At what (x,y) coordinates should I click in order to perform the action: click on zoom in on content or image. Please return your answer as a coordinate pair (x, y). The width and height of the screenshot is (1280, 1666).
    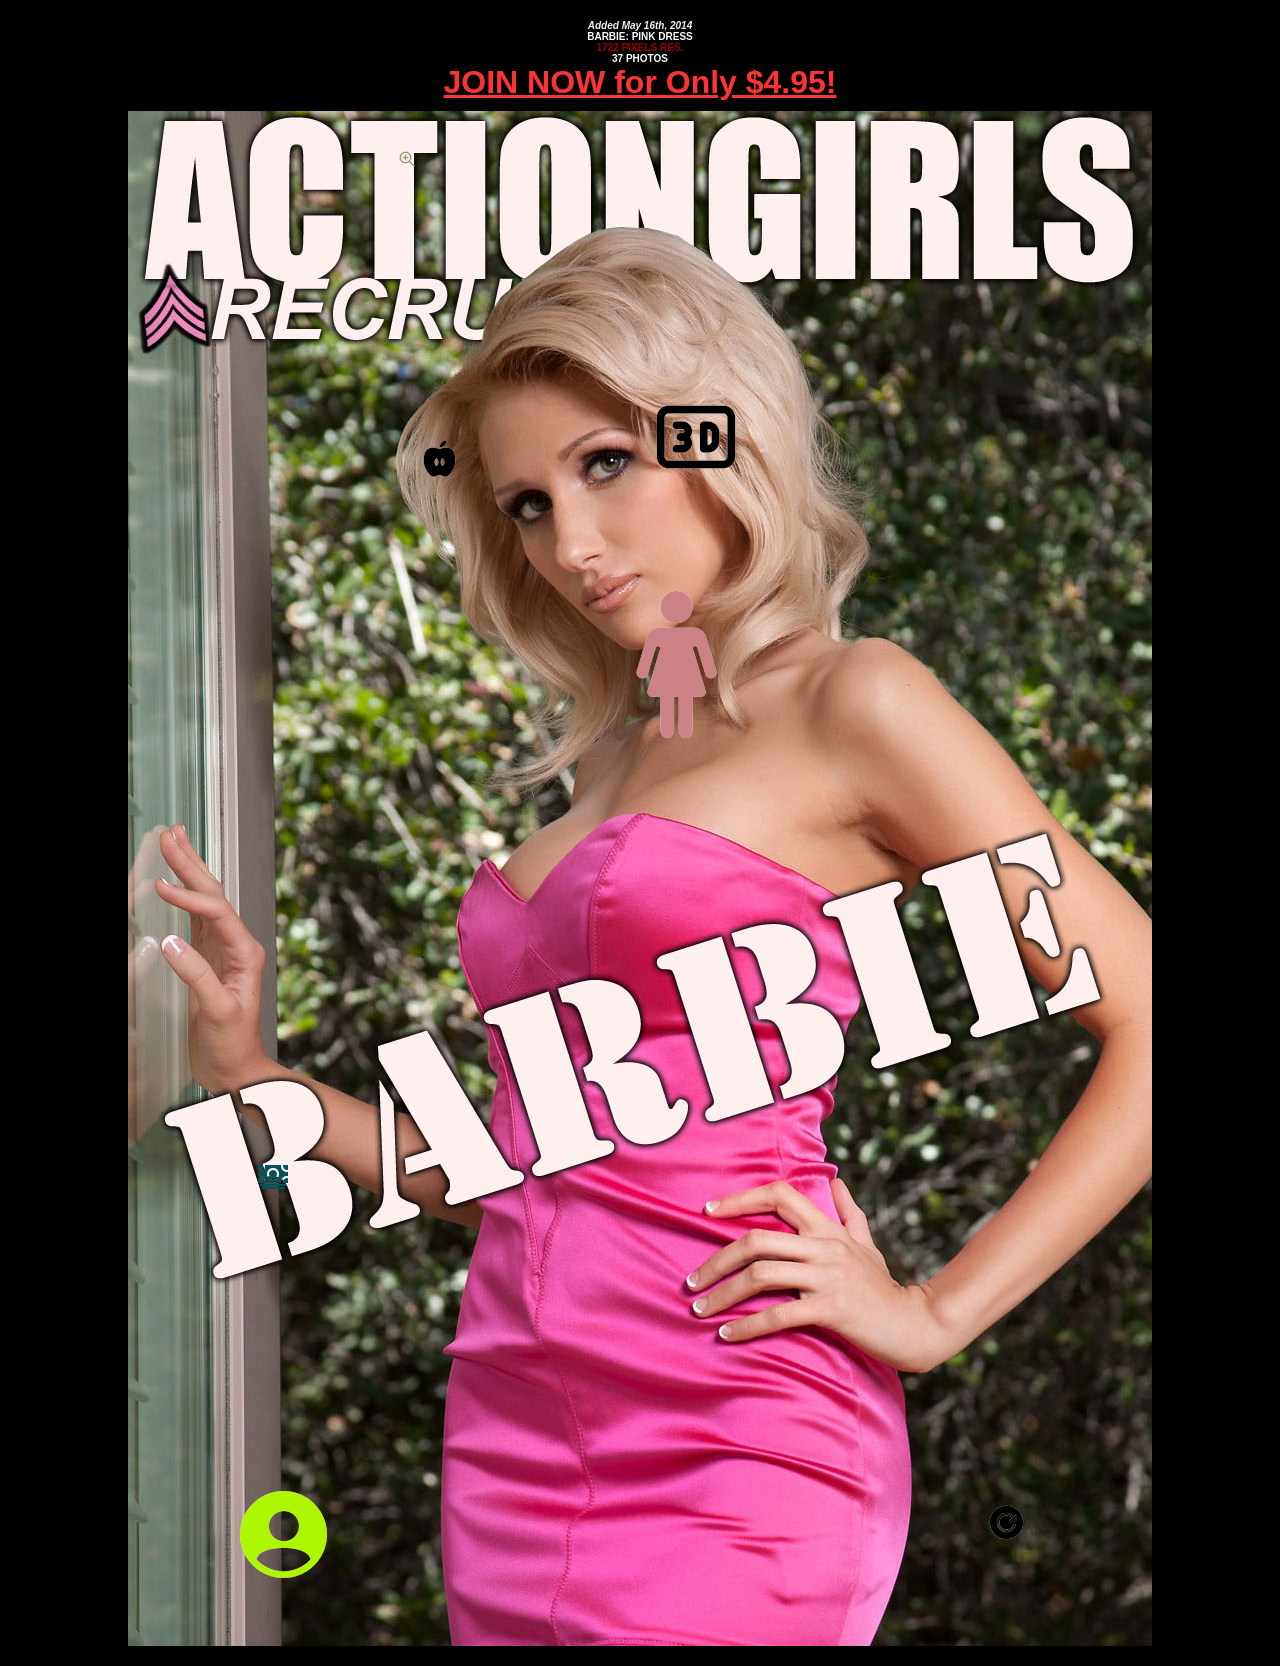
    Looking at the image, I should click on (407, 159).